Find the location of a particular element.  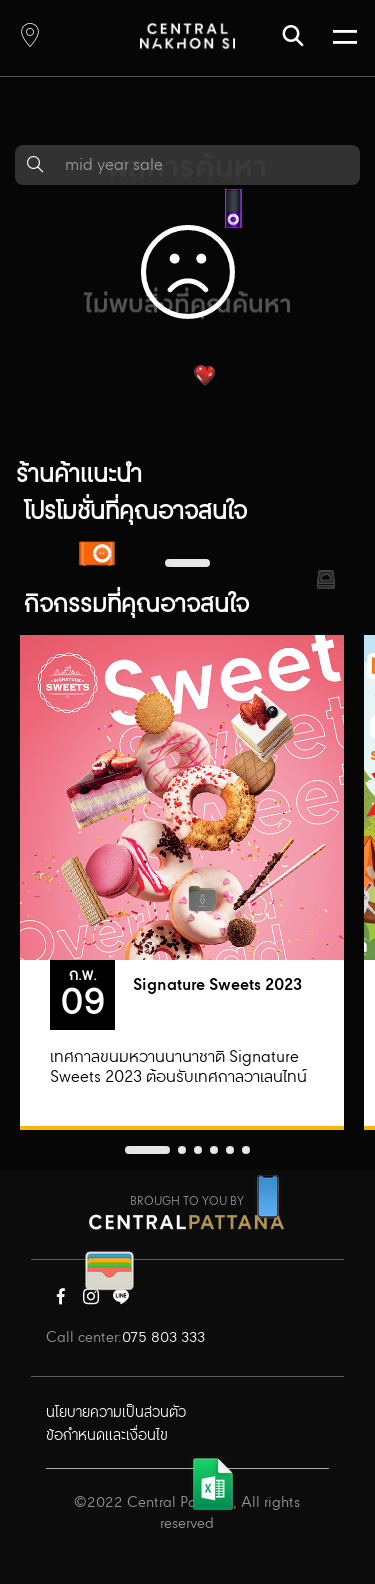

indicates a connected iPod nano device is located at coordinates (233, 209).